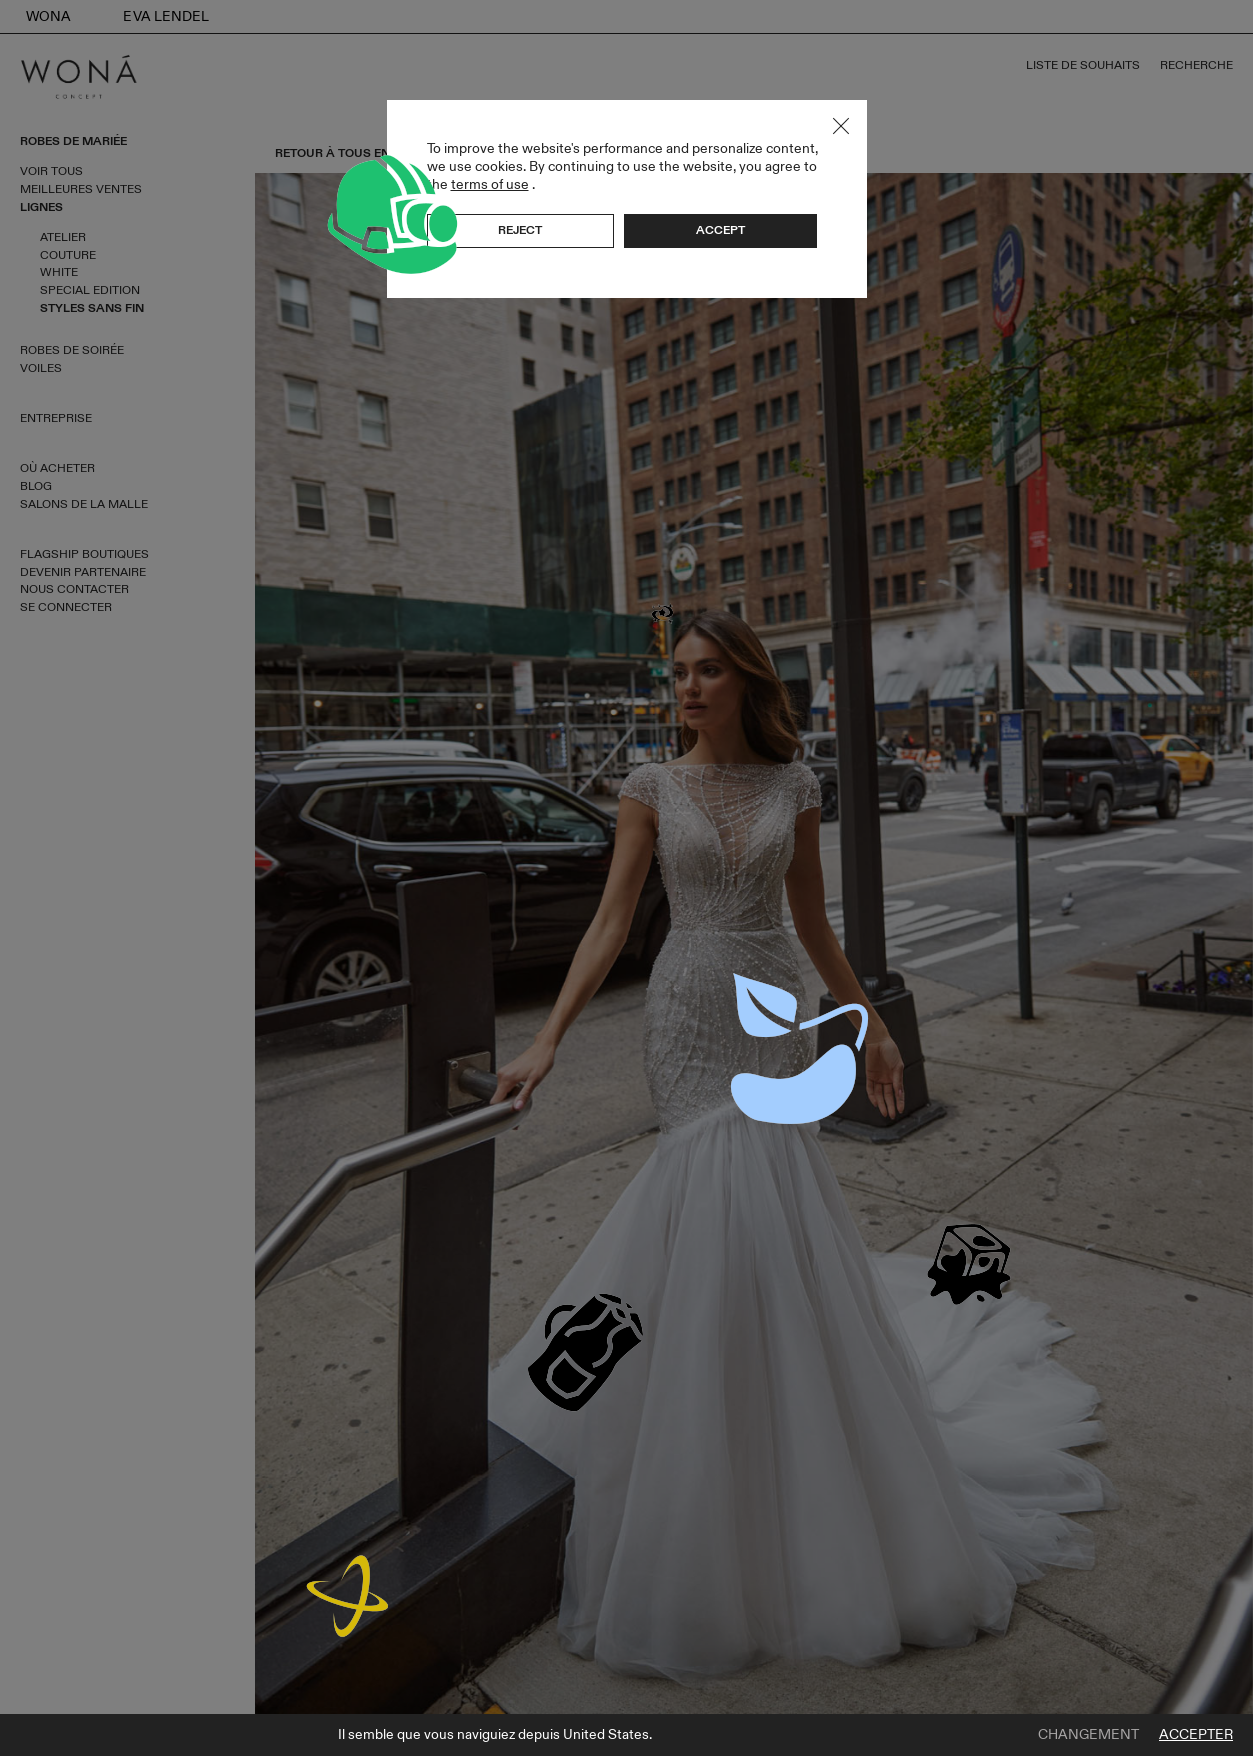 This screenshot has height=1756, width=1253. Describe the element at coordinates (392, 214) in the screenshot. I see `mining or excavation activity in a game` at that location.